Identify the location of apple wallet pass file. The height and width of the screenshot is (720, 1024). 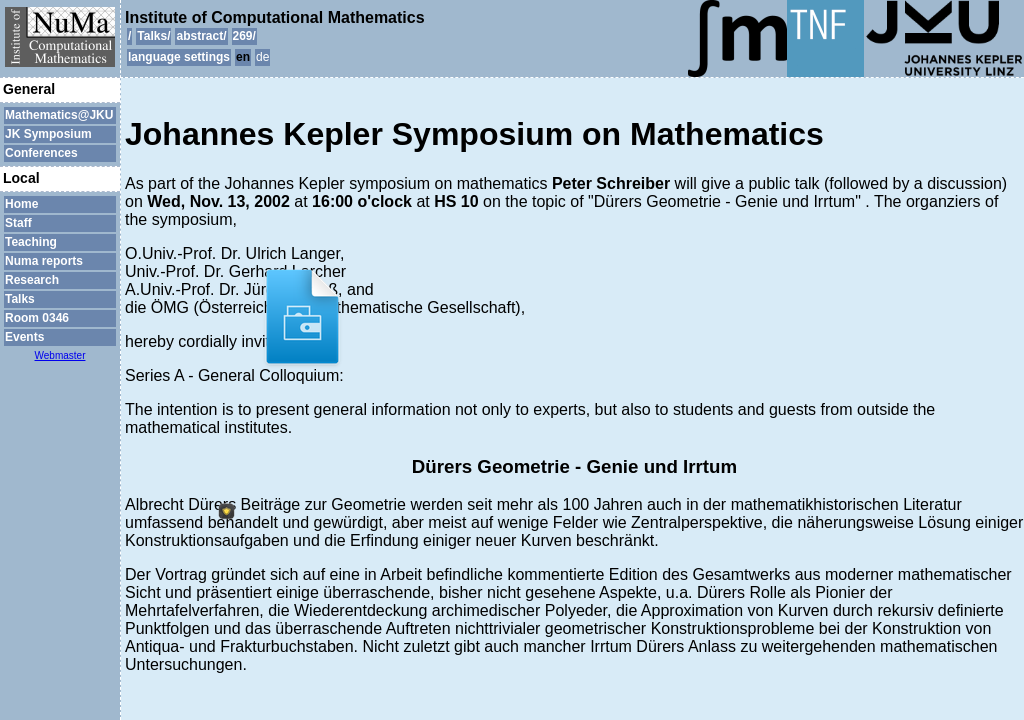
(302, 318).